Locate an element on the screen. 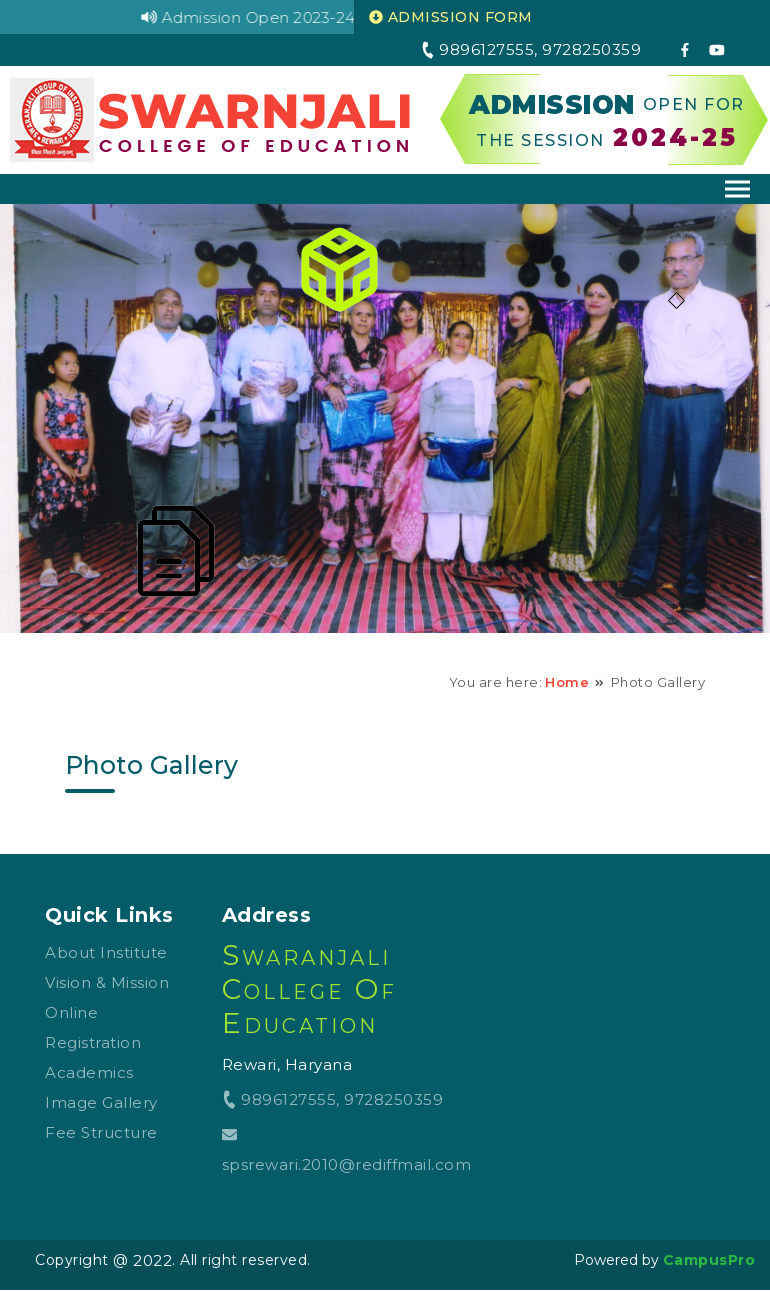  open codesandbox development environment is located at coordinates (339, 269).